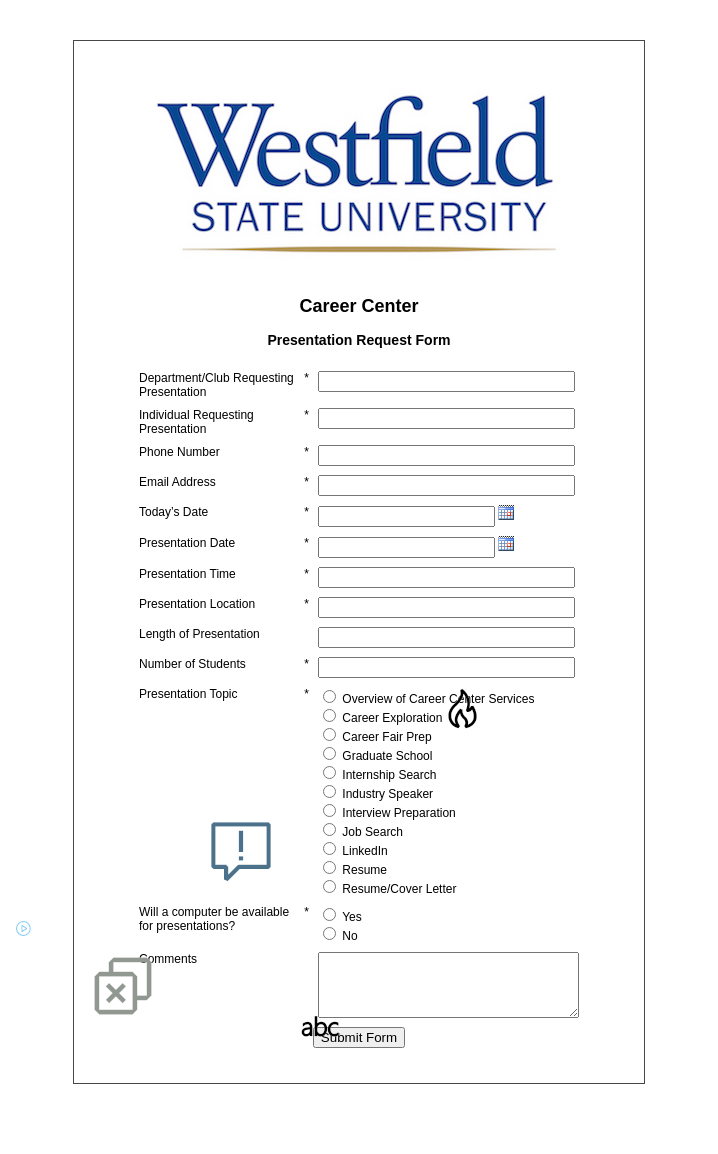  I want to click on close all open tabs or windows, so click(123, 986).